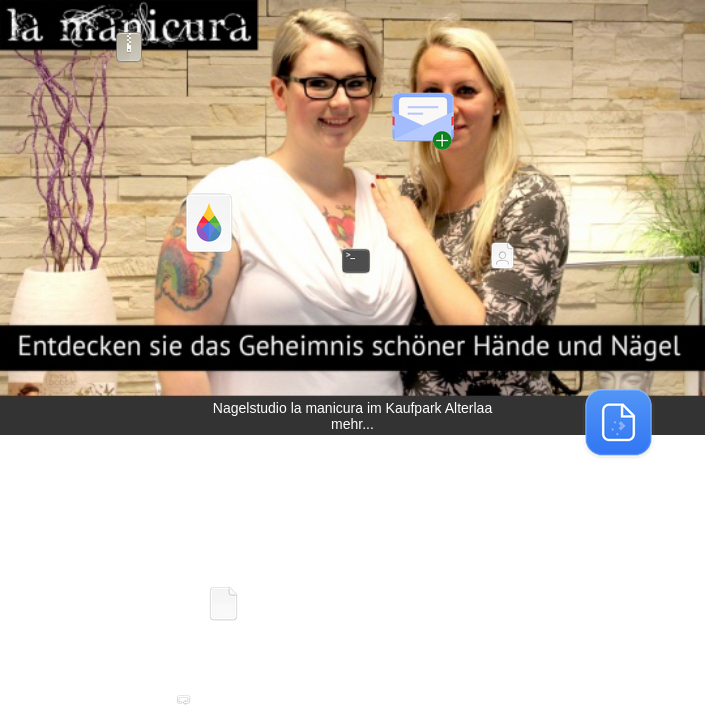 Image resolution: width=705 pixels, height=720 pixels. Describe the element at coordinates (423, 117) in the screenshot. I see `compose a new email message` at that location.